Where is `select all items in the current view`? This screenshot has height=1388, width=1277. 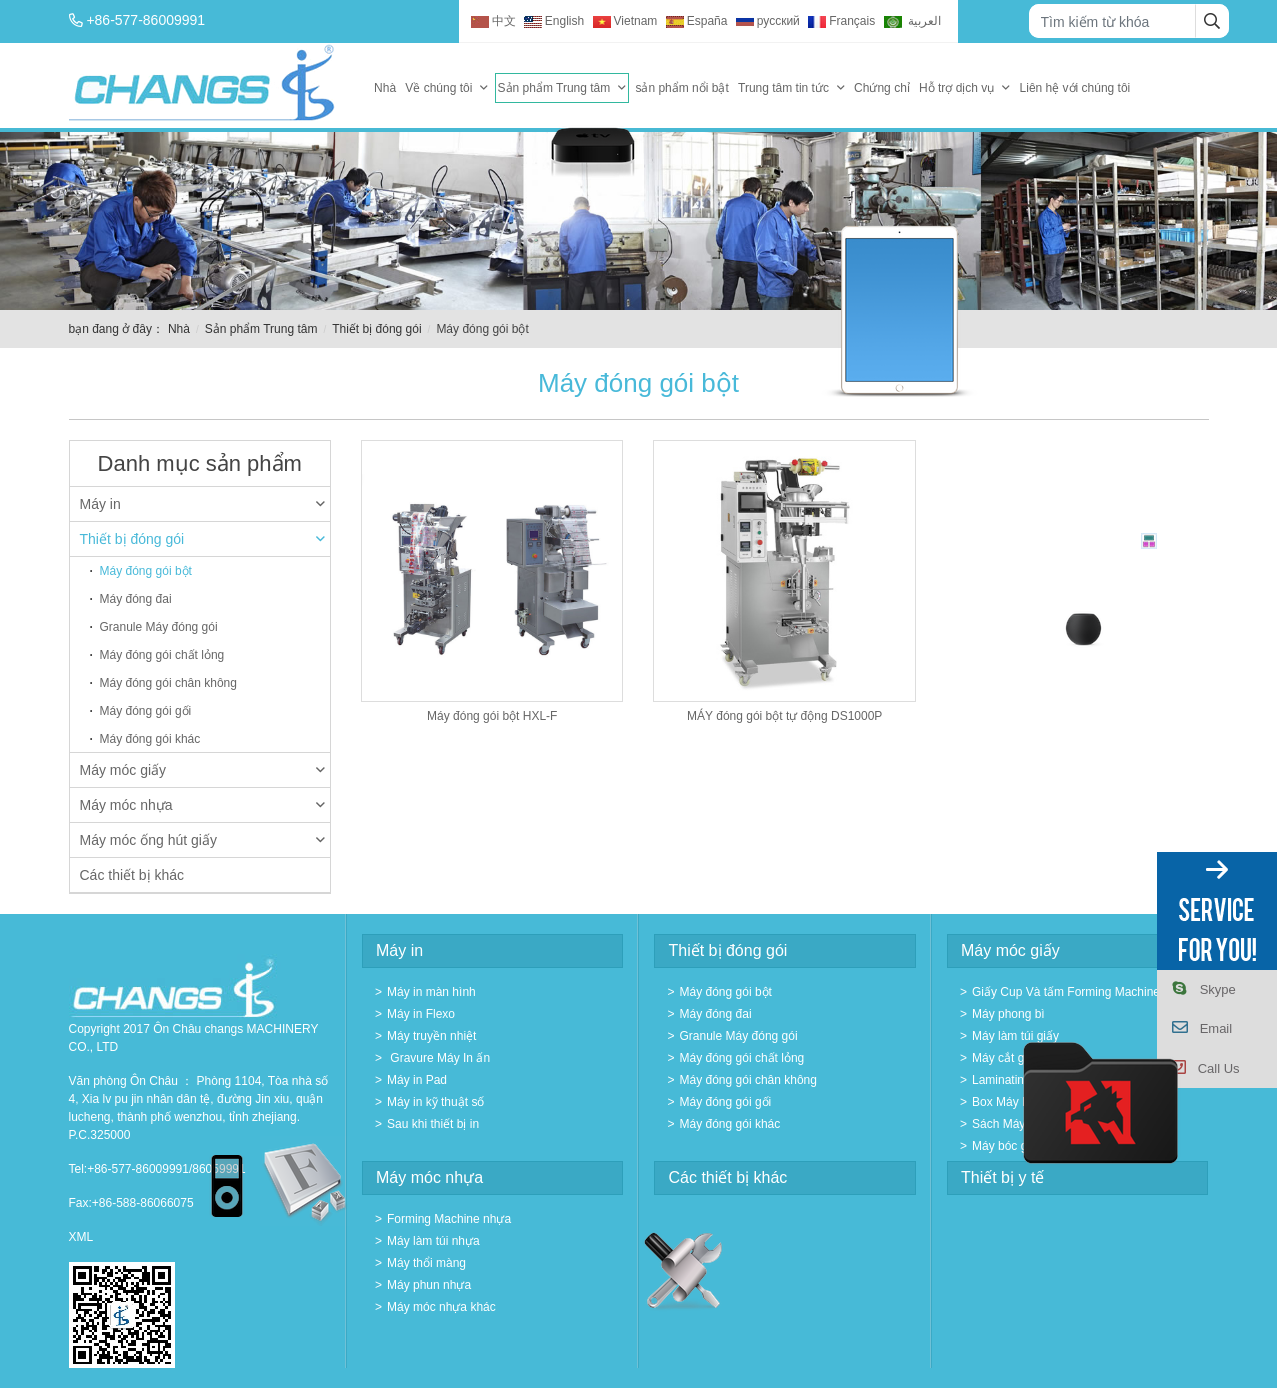
select all items in the current view is located at coordinates (1149, 541).